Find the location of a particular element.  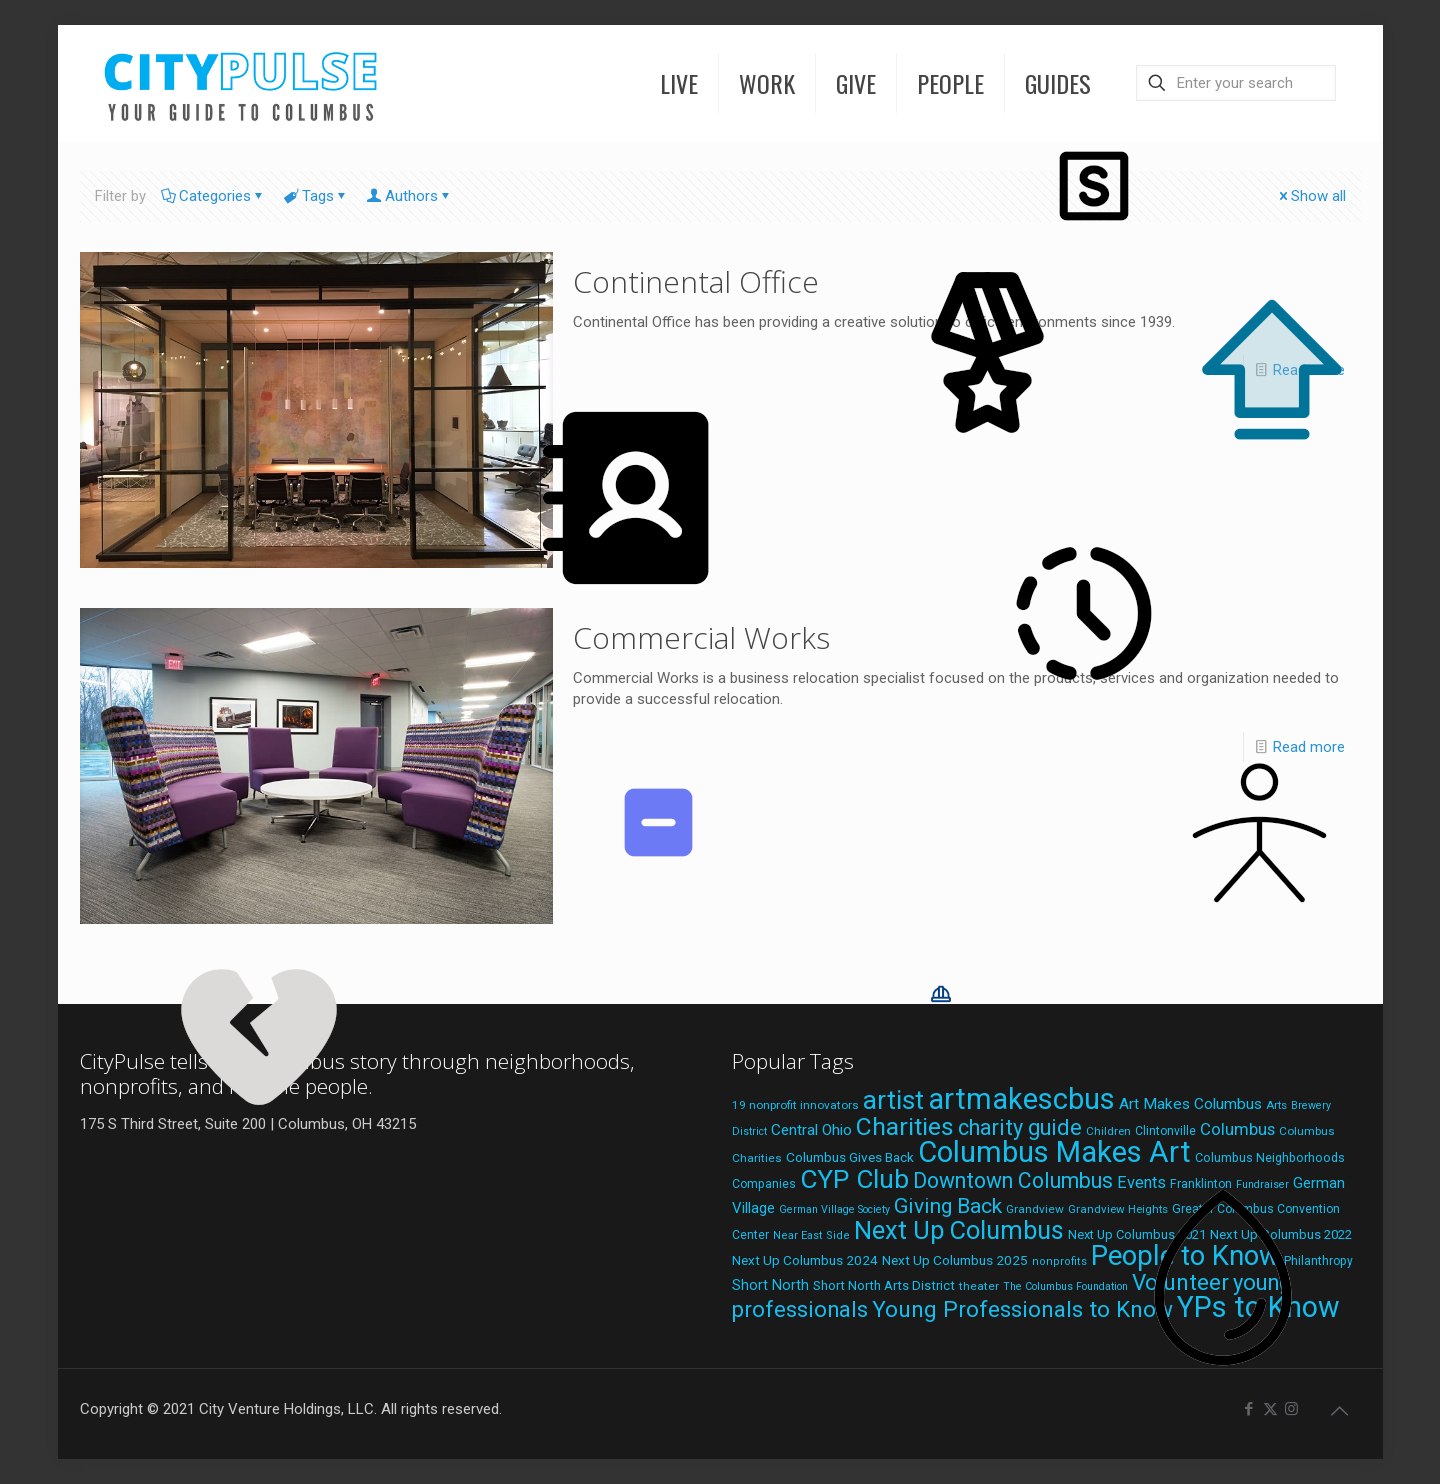

unlike or remove from favorites is located at coordinates (259, 1037).